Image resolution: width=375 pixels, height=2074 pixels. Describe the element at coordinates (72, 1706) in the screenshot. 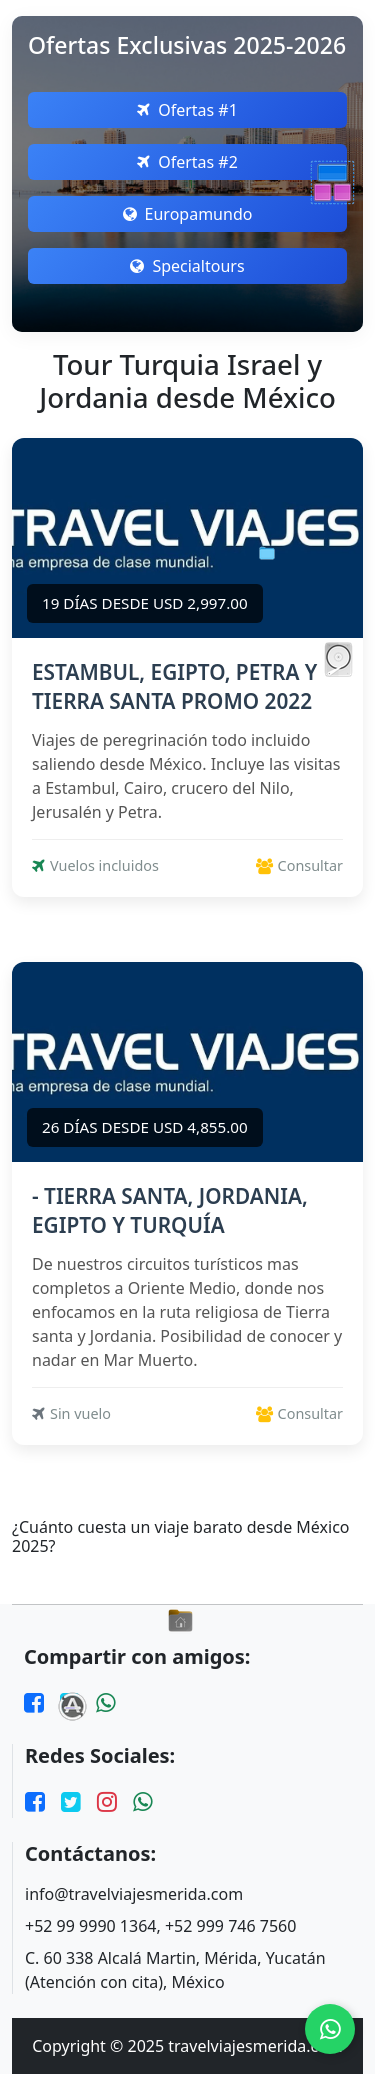

I see `open the software updater application` at that location.